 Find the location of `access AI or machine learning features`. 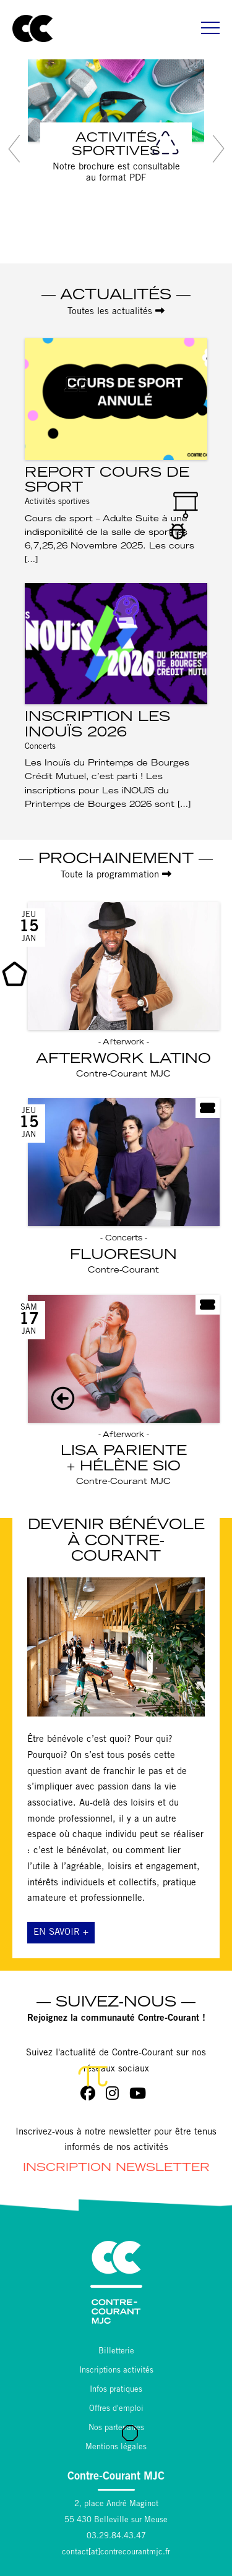

access AI or machine learning features is located at coordinates (126, 610).